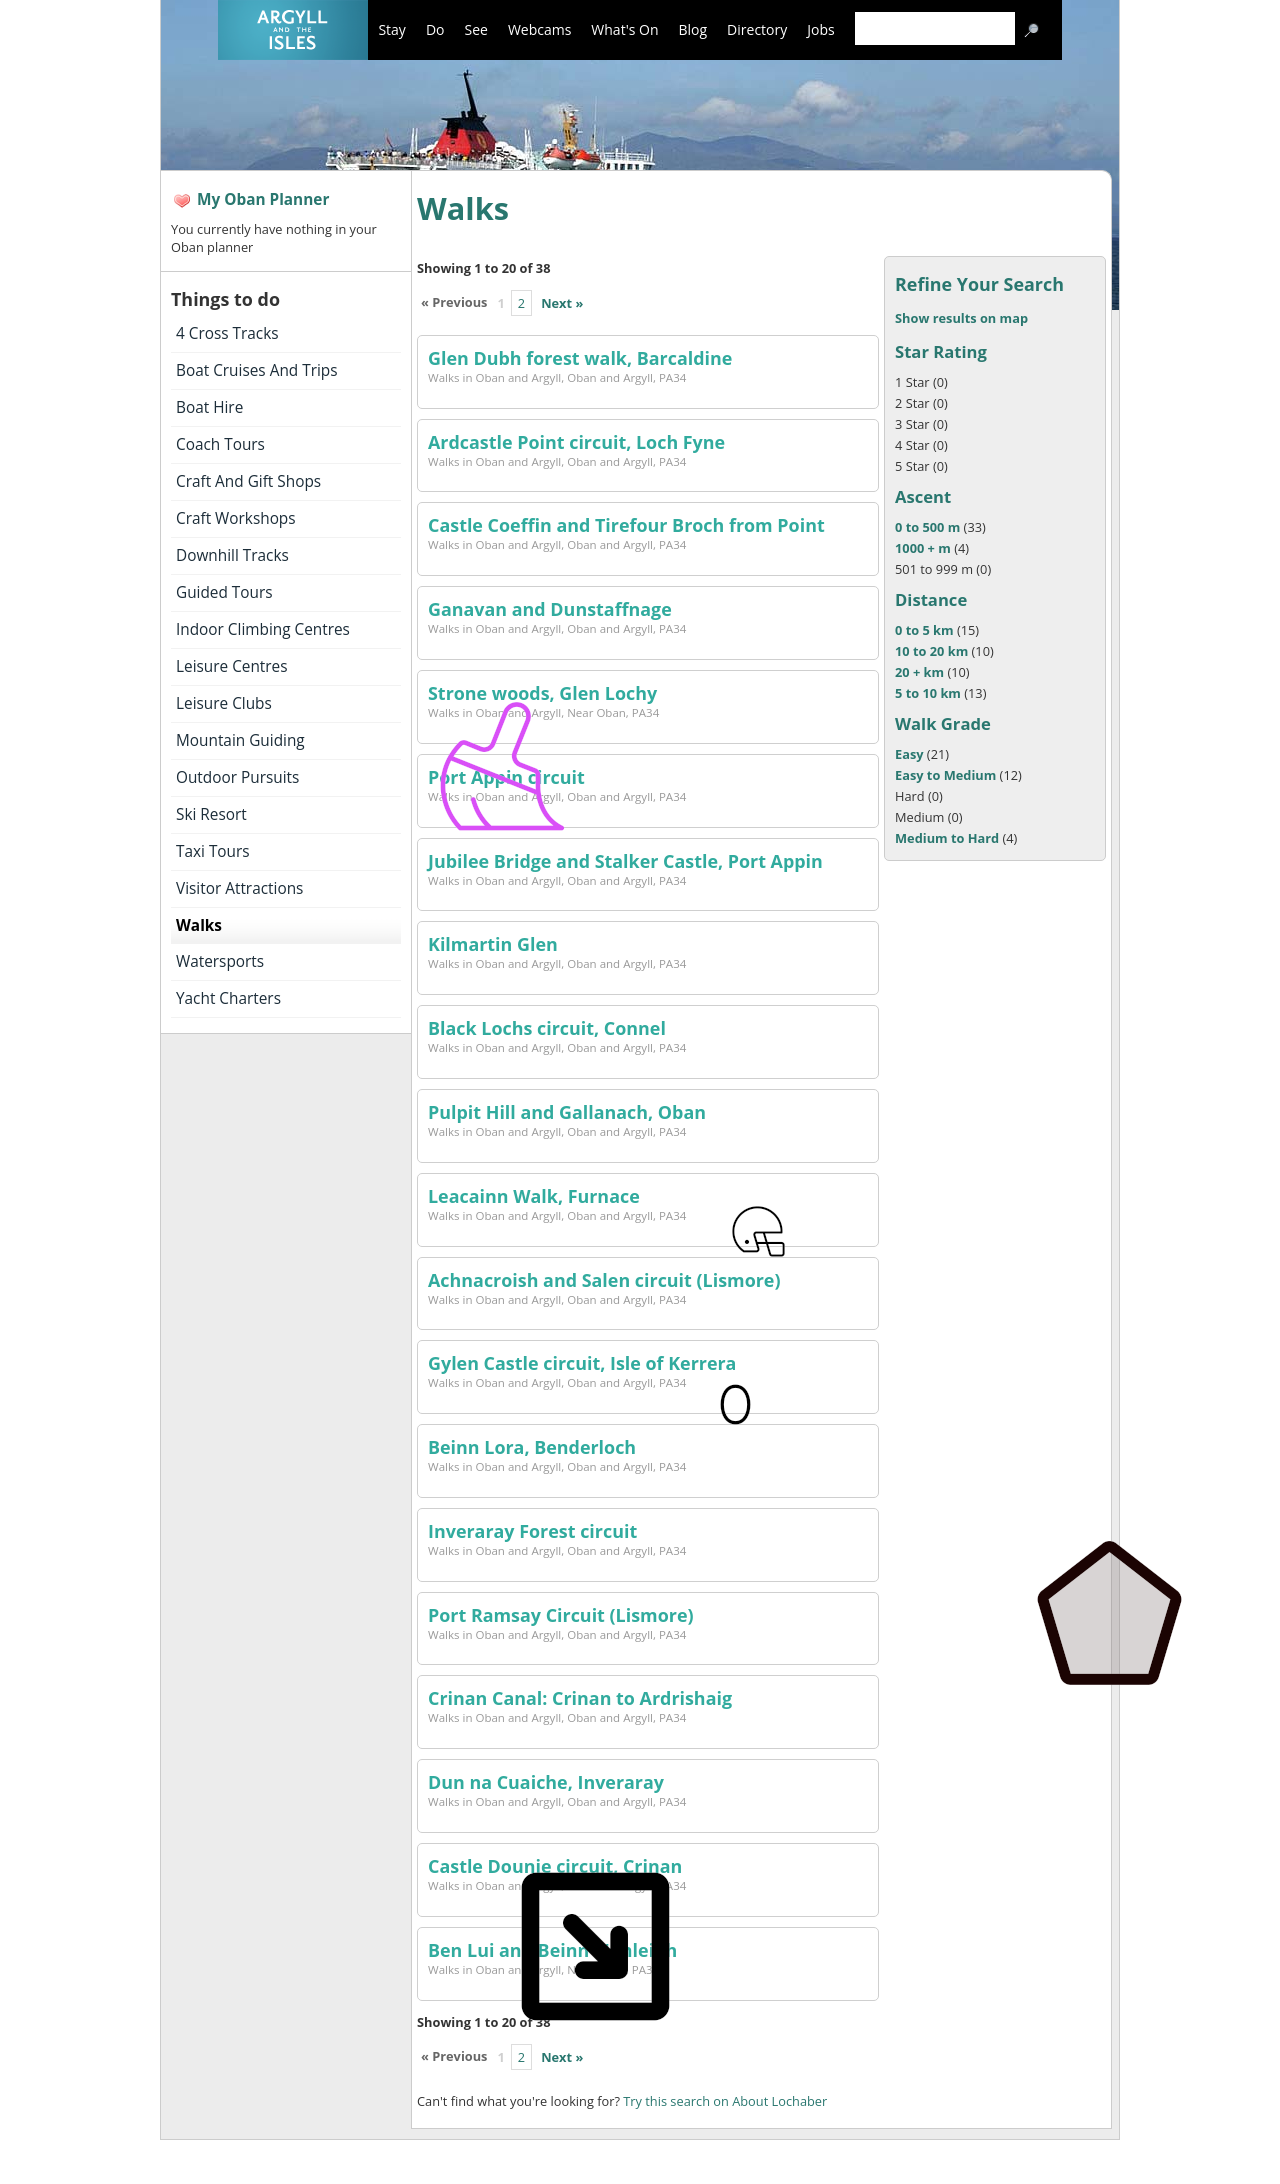 The height and width of the screenshot is (2184, 1280). What do you see at coordinates (735, 1404) in the screenshot?
I see `indicates zero or no items` at bounding box center [735, 1404].